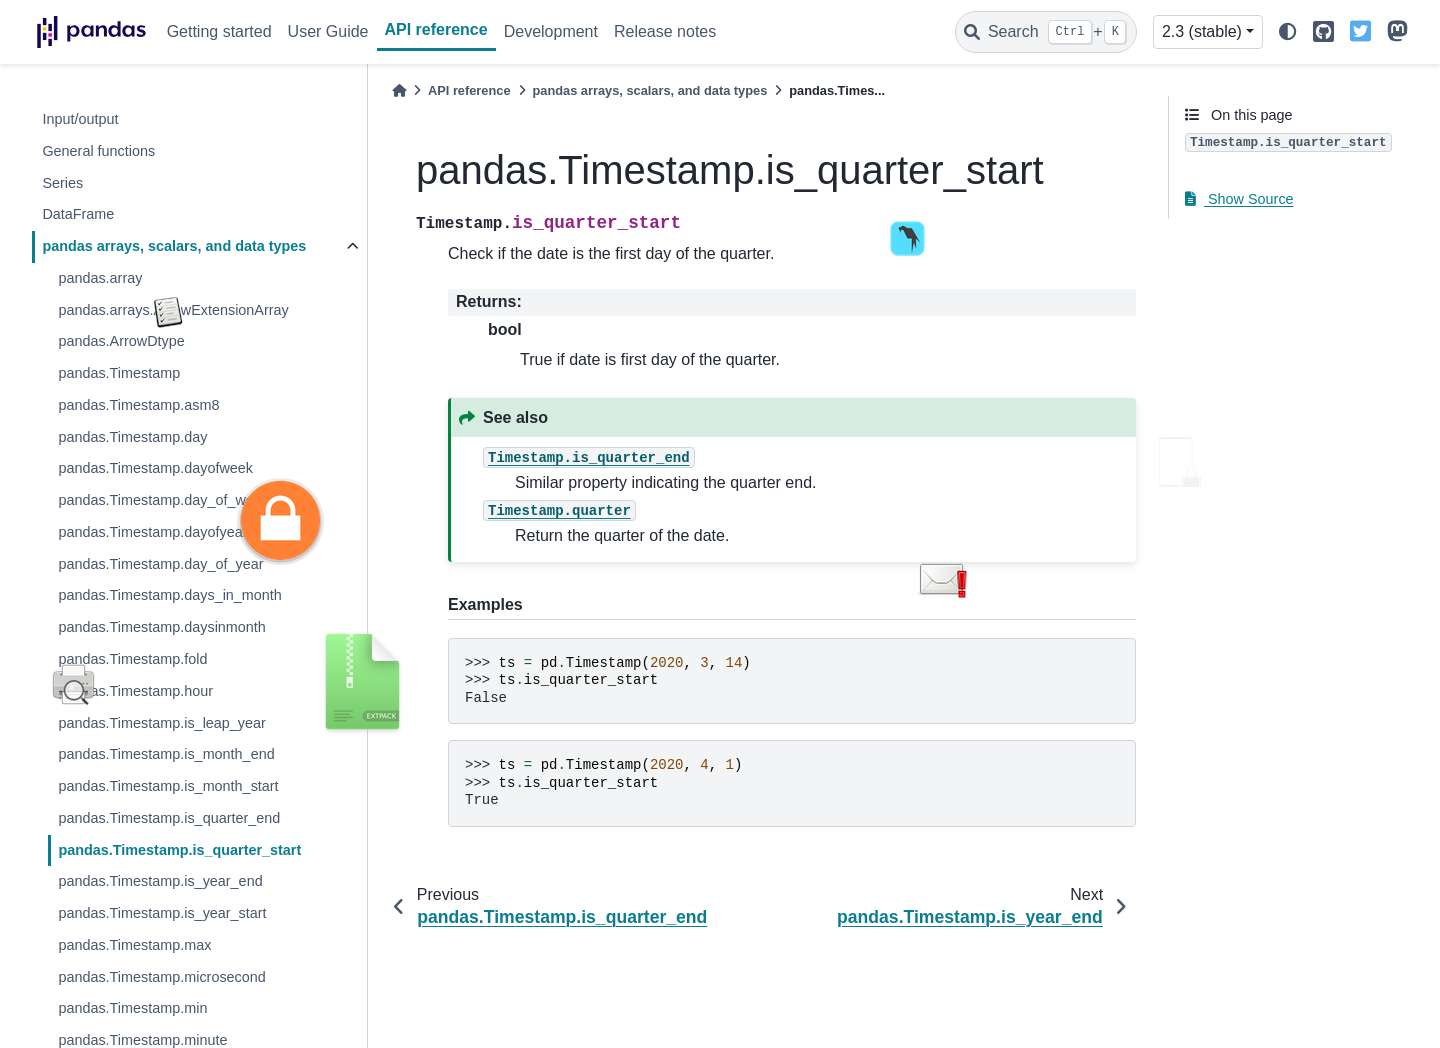  I want to click on preview document before printing, so click(73, 684).